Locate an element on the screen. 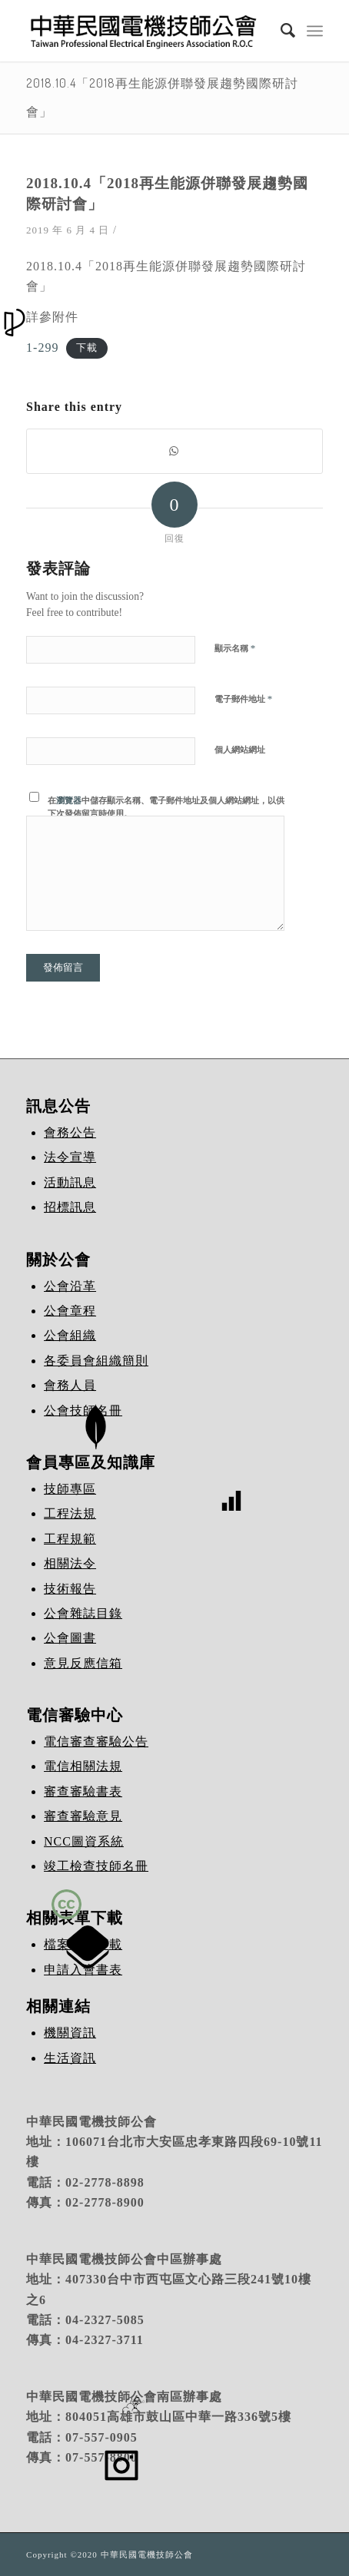  MongoDB database service logo is located at coordinates (95, 1426).